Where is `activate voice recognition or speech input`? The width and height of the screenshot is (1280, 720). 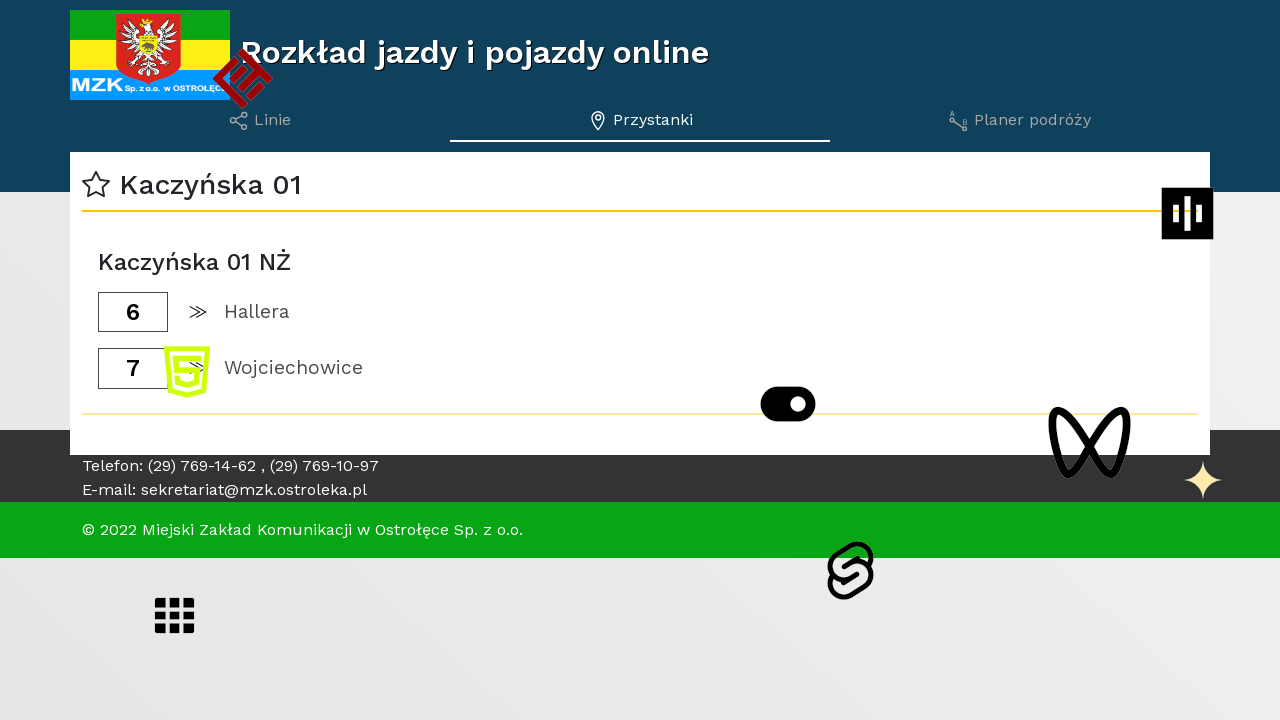 activate voice recognition or speech input is located at coordinates (1187, 213).